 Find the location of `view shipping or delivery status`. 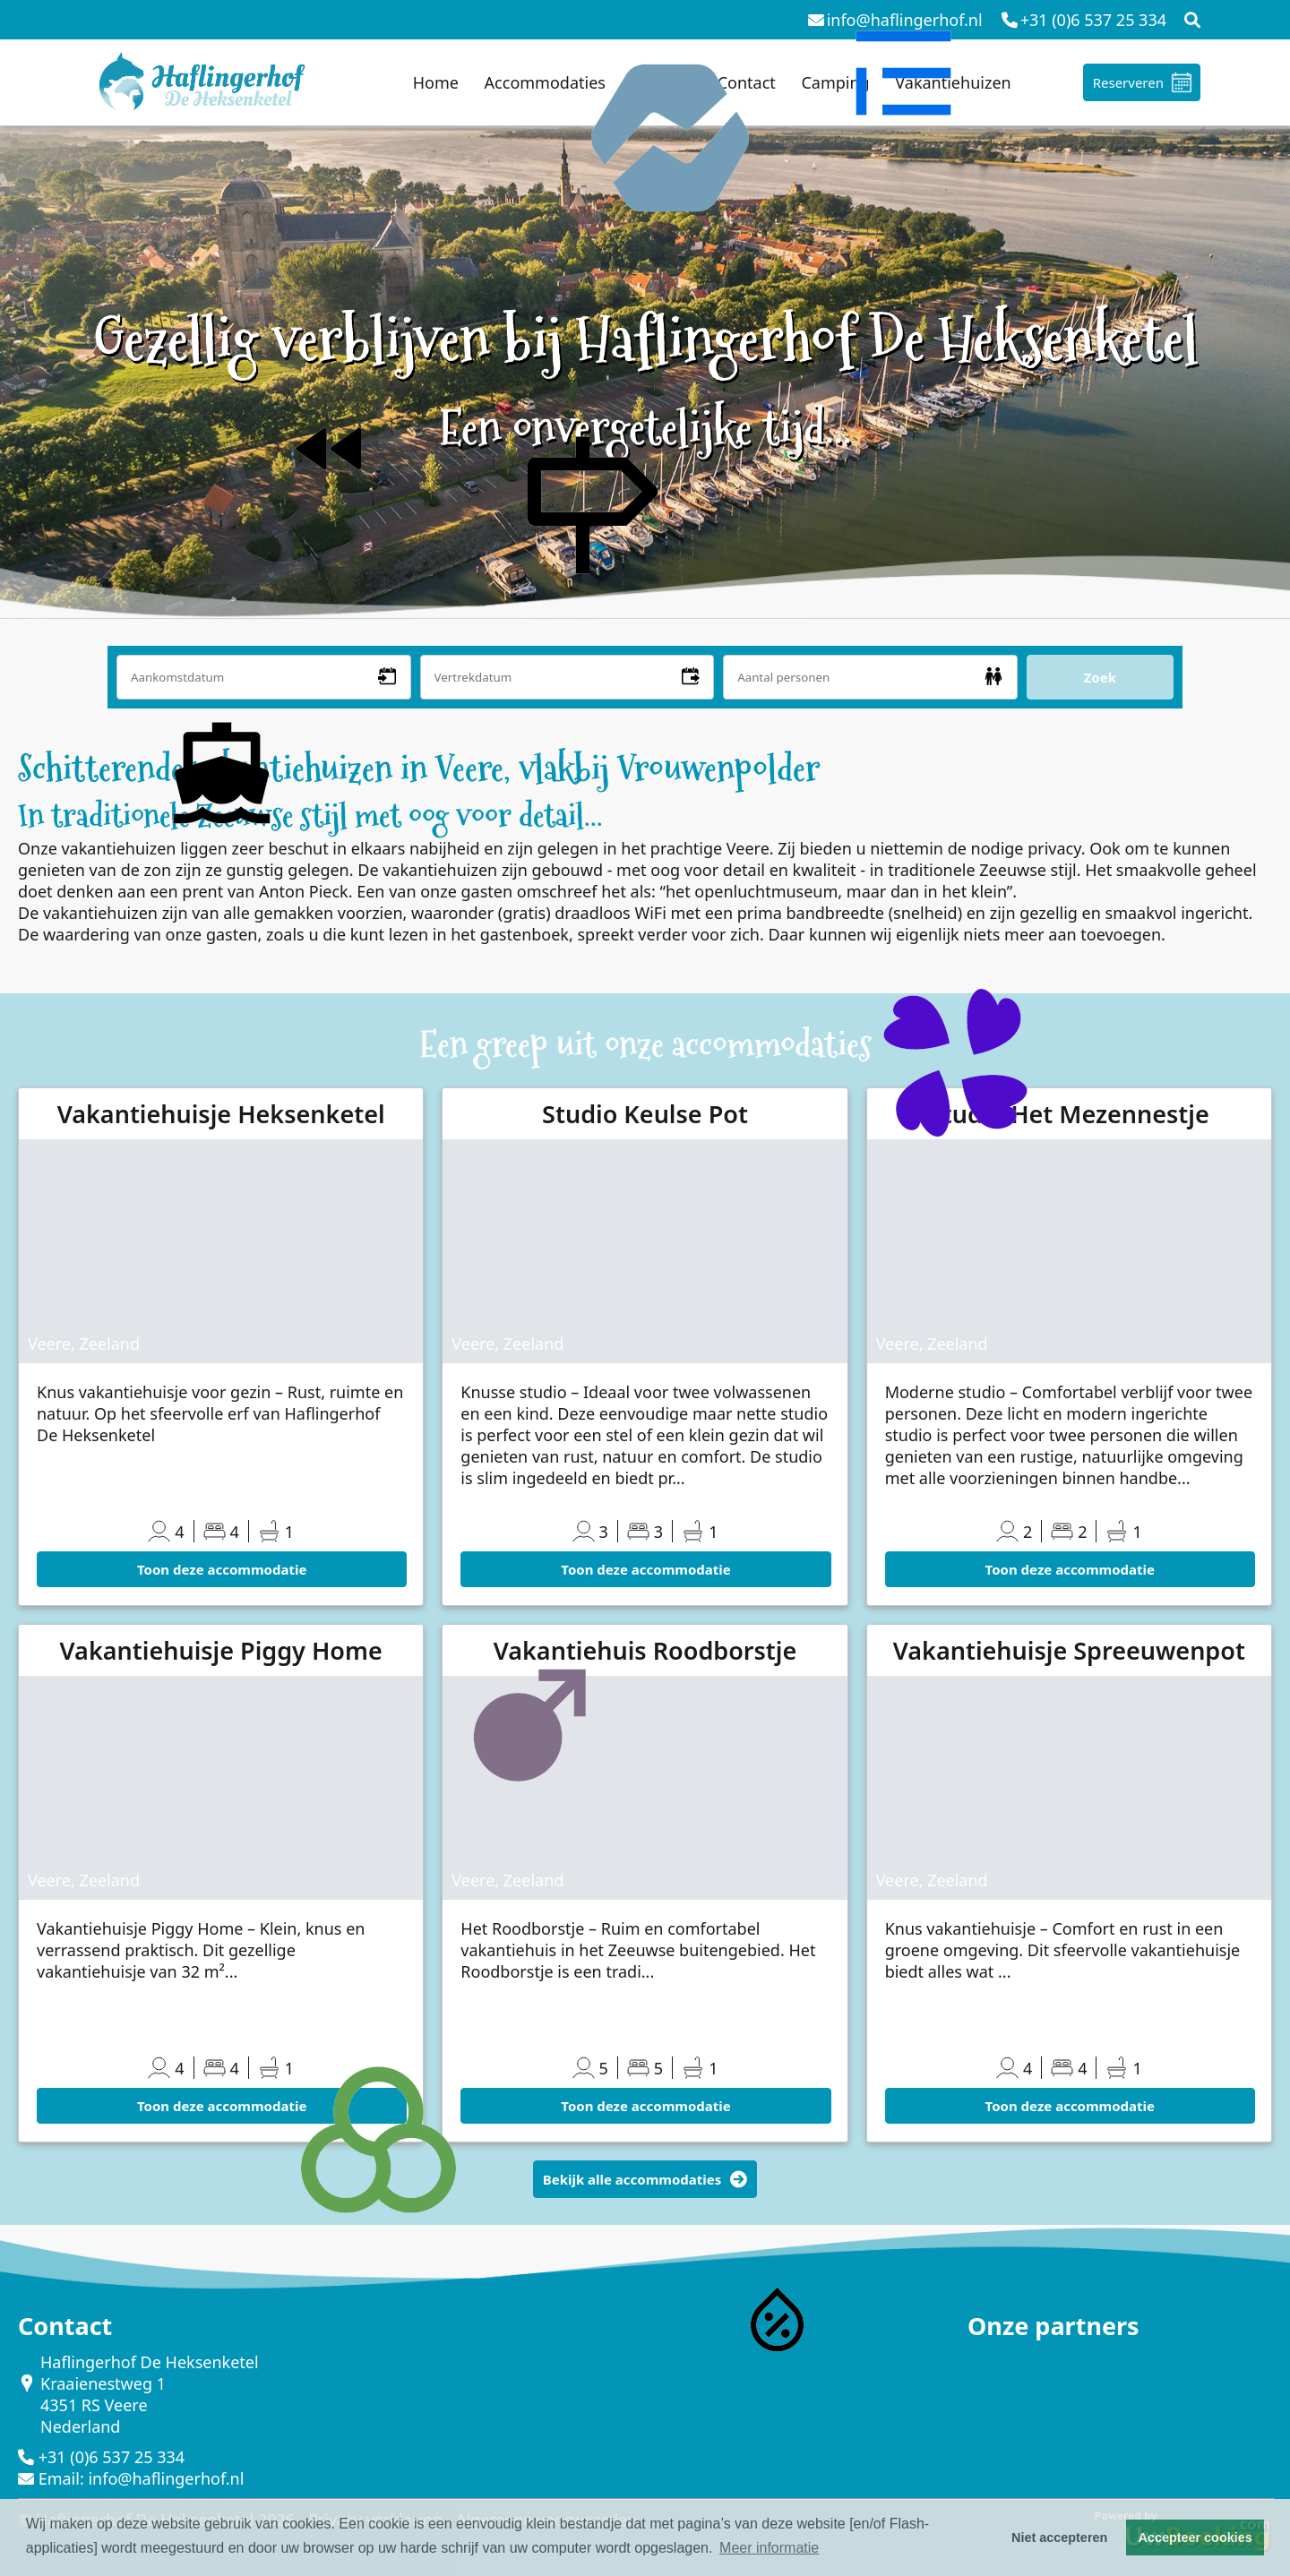

view shipping or delivery status is located at coordinates (221, 775).